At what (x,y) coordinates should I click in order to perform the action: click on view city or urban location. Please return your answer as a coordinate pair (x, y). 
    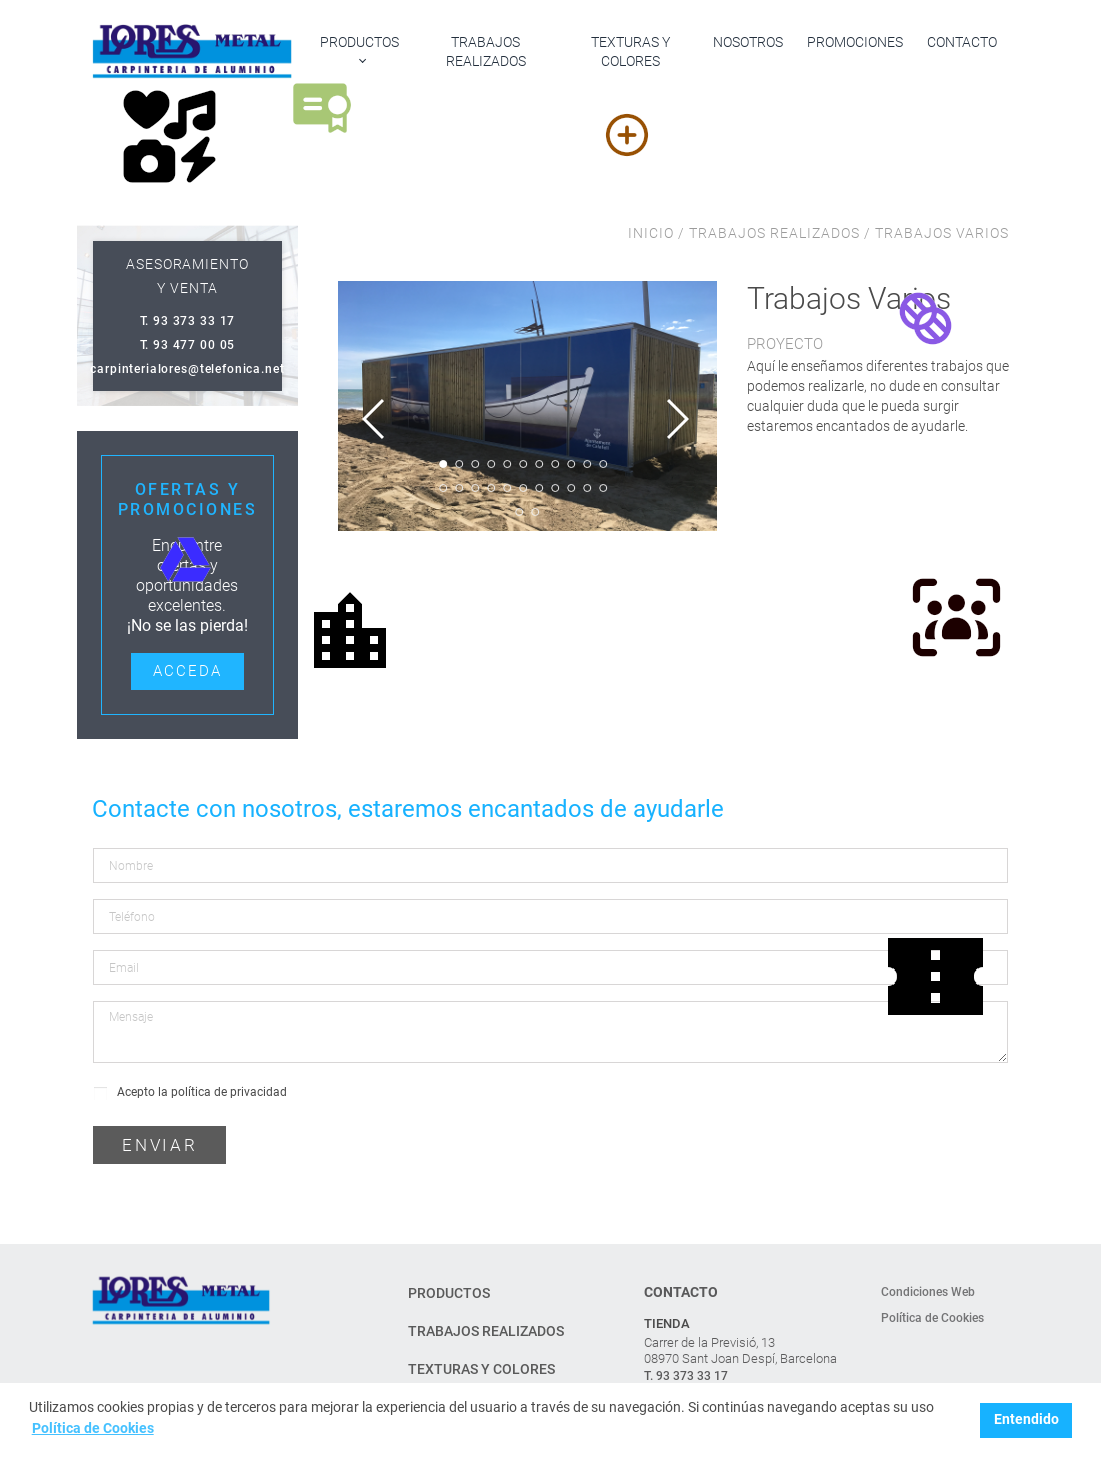
    Looking at the image, I should click on (350, 632).